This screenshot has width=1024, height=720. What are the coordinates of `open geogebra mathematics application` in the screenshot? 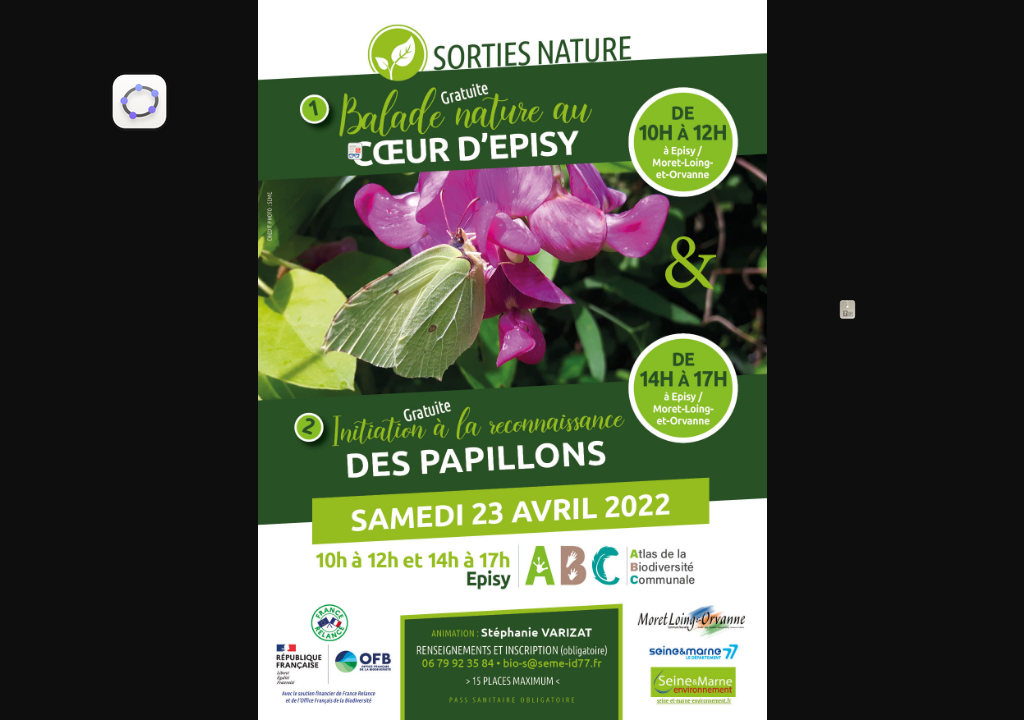 It's located at (139, 101).